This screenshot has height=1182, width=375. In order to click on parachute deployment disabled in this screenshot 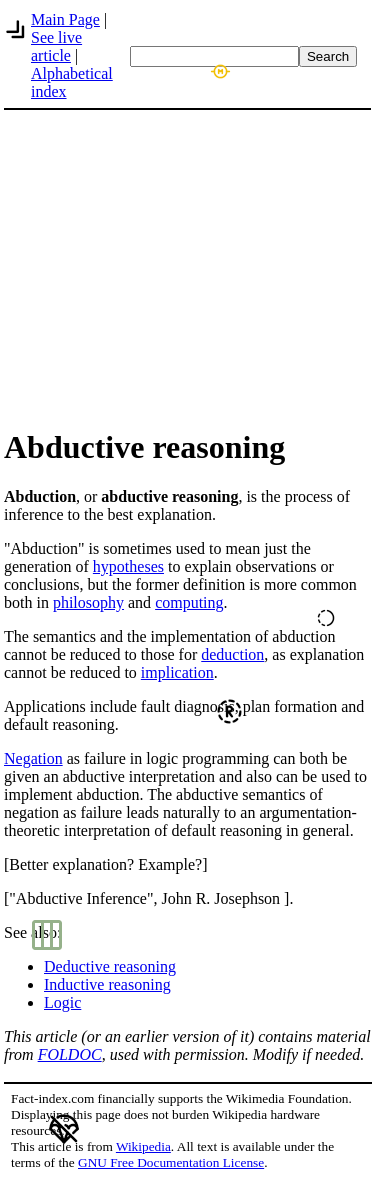, I will do `click(64, 1129)`.